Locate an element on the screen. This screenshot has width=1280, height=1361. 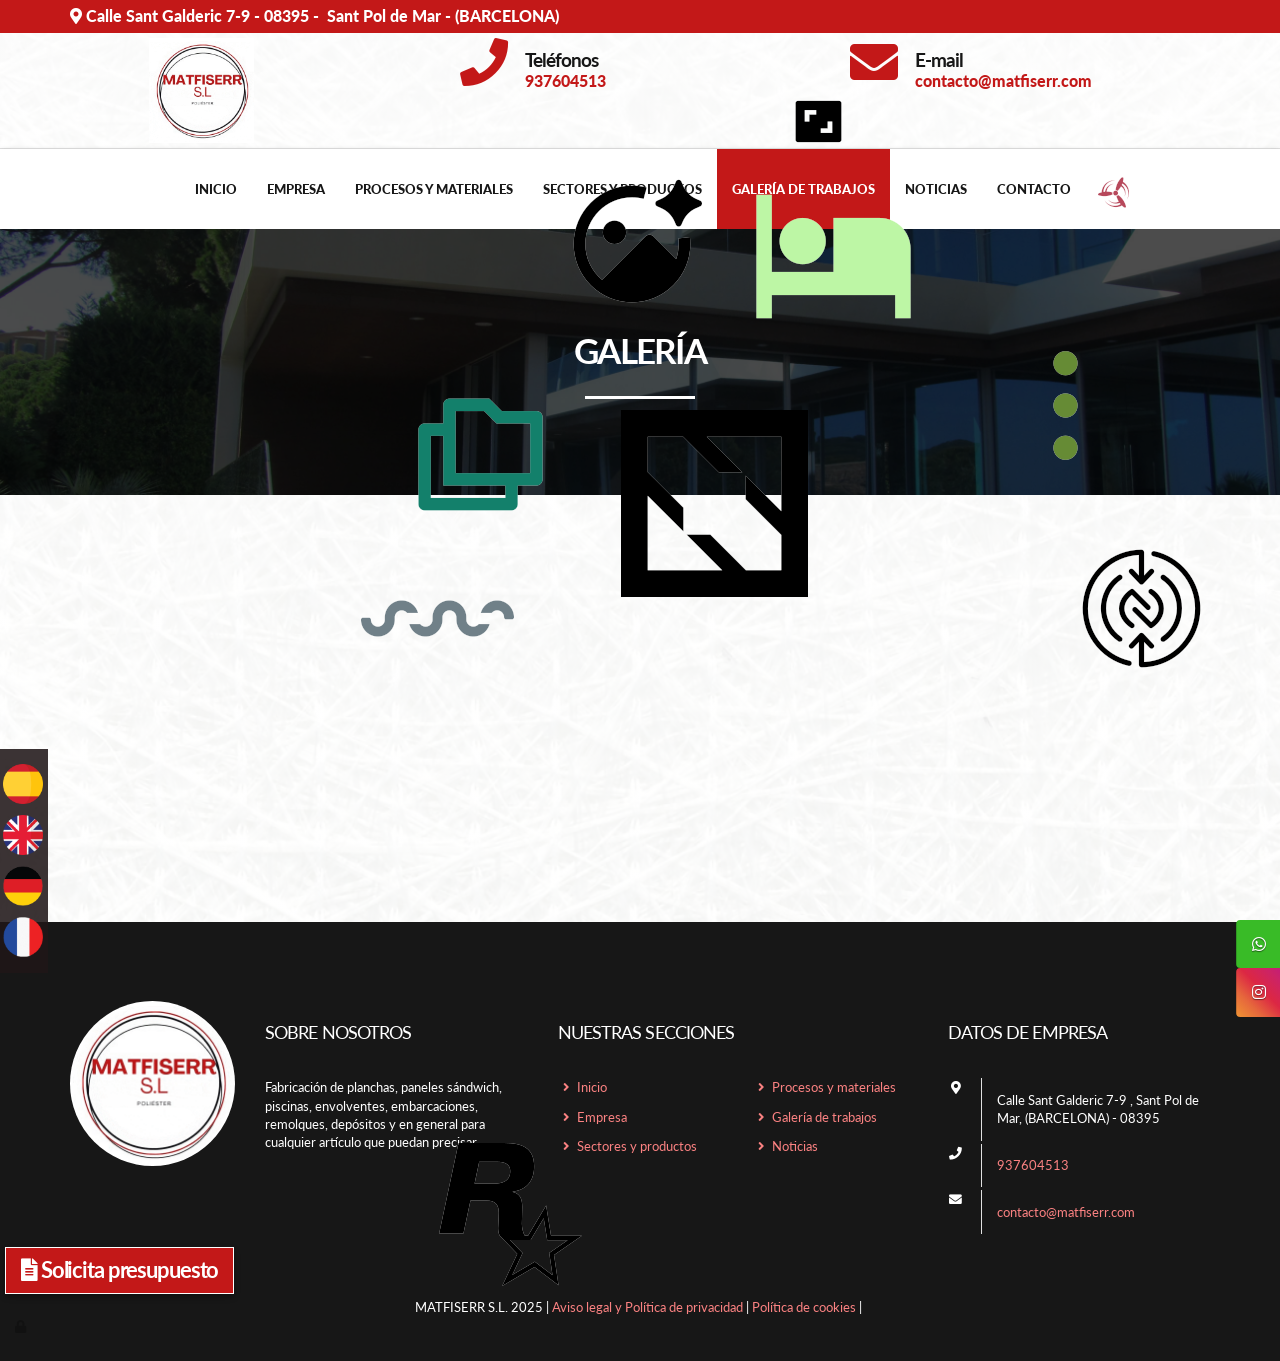
open more options menu is located at coordinates (1065, 405).